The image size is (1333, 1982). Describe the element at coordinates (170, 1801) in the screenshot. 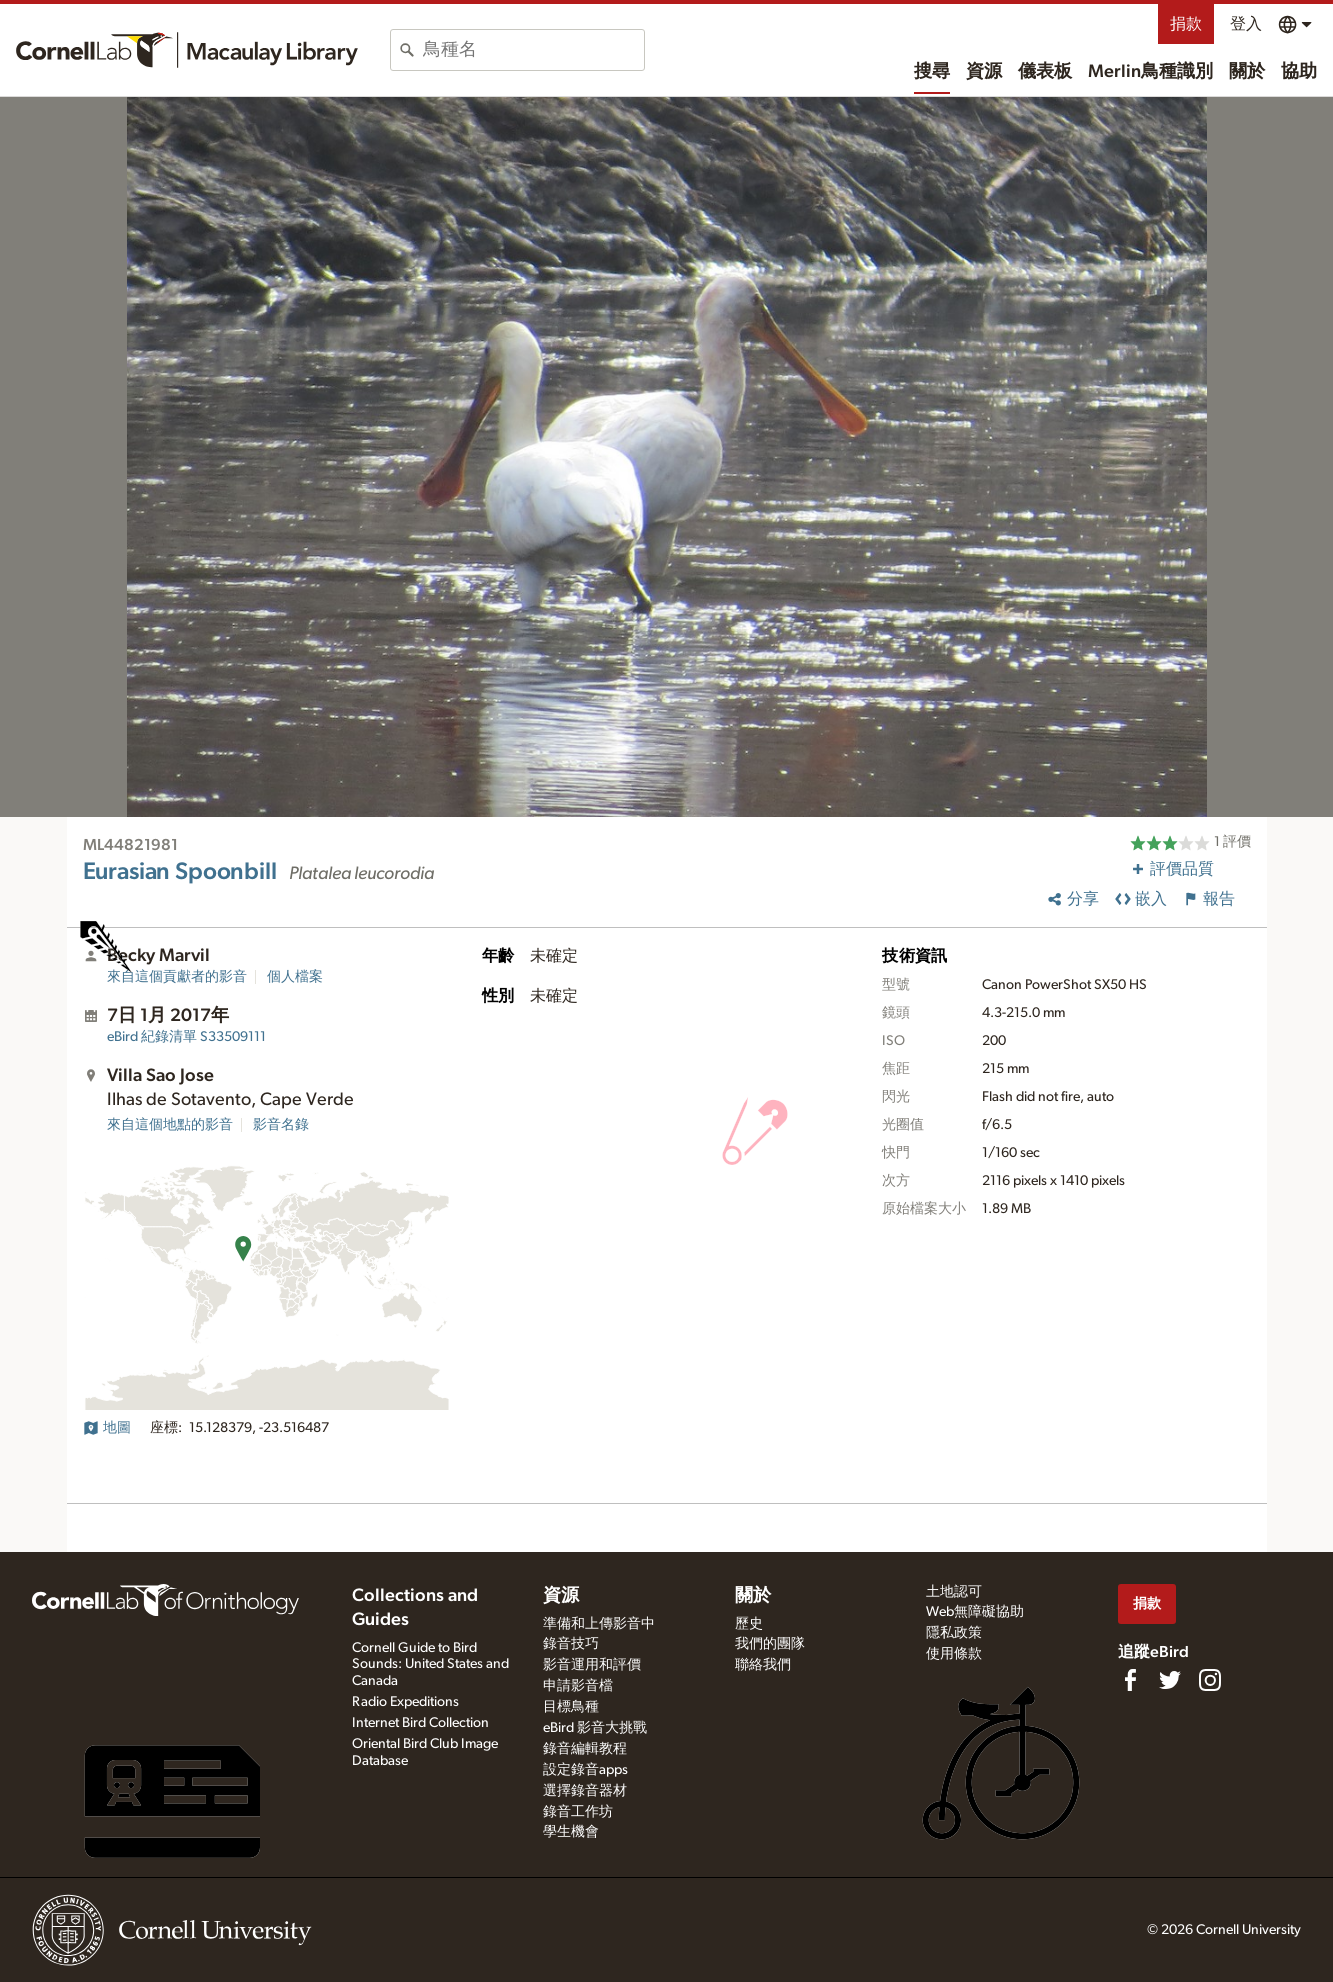

I see `view your subway or transit pass` at that location.